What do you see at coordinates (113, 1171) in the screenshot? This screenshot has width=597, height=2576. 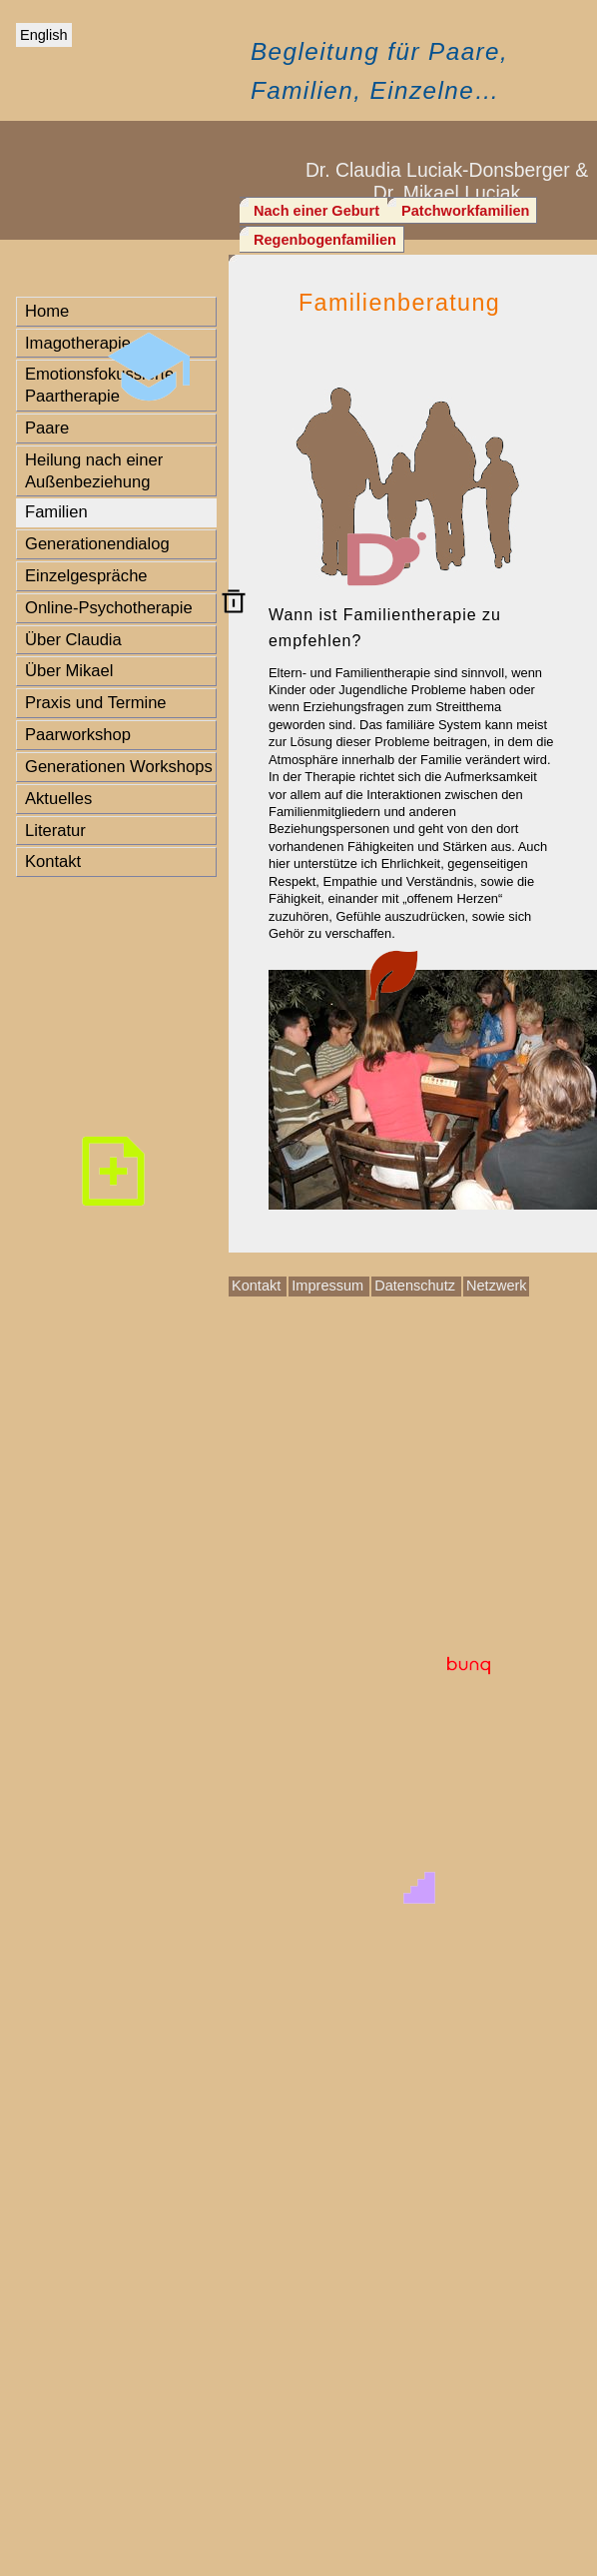 I see `create a new file` at bounding box center [113, 1171].